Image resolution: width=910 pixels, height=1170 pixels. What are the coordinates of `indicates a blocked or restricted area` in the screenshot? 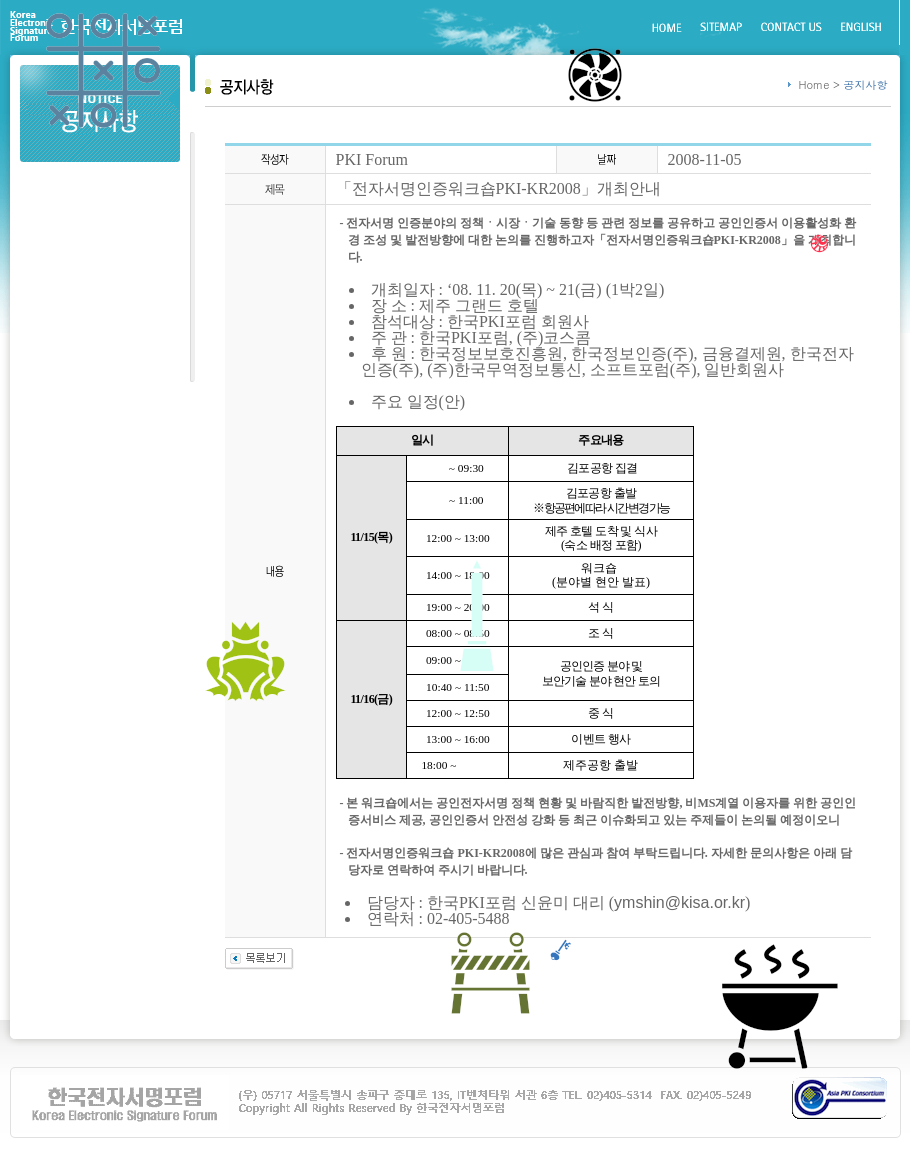 It's located at (490, 971).